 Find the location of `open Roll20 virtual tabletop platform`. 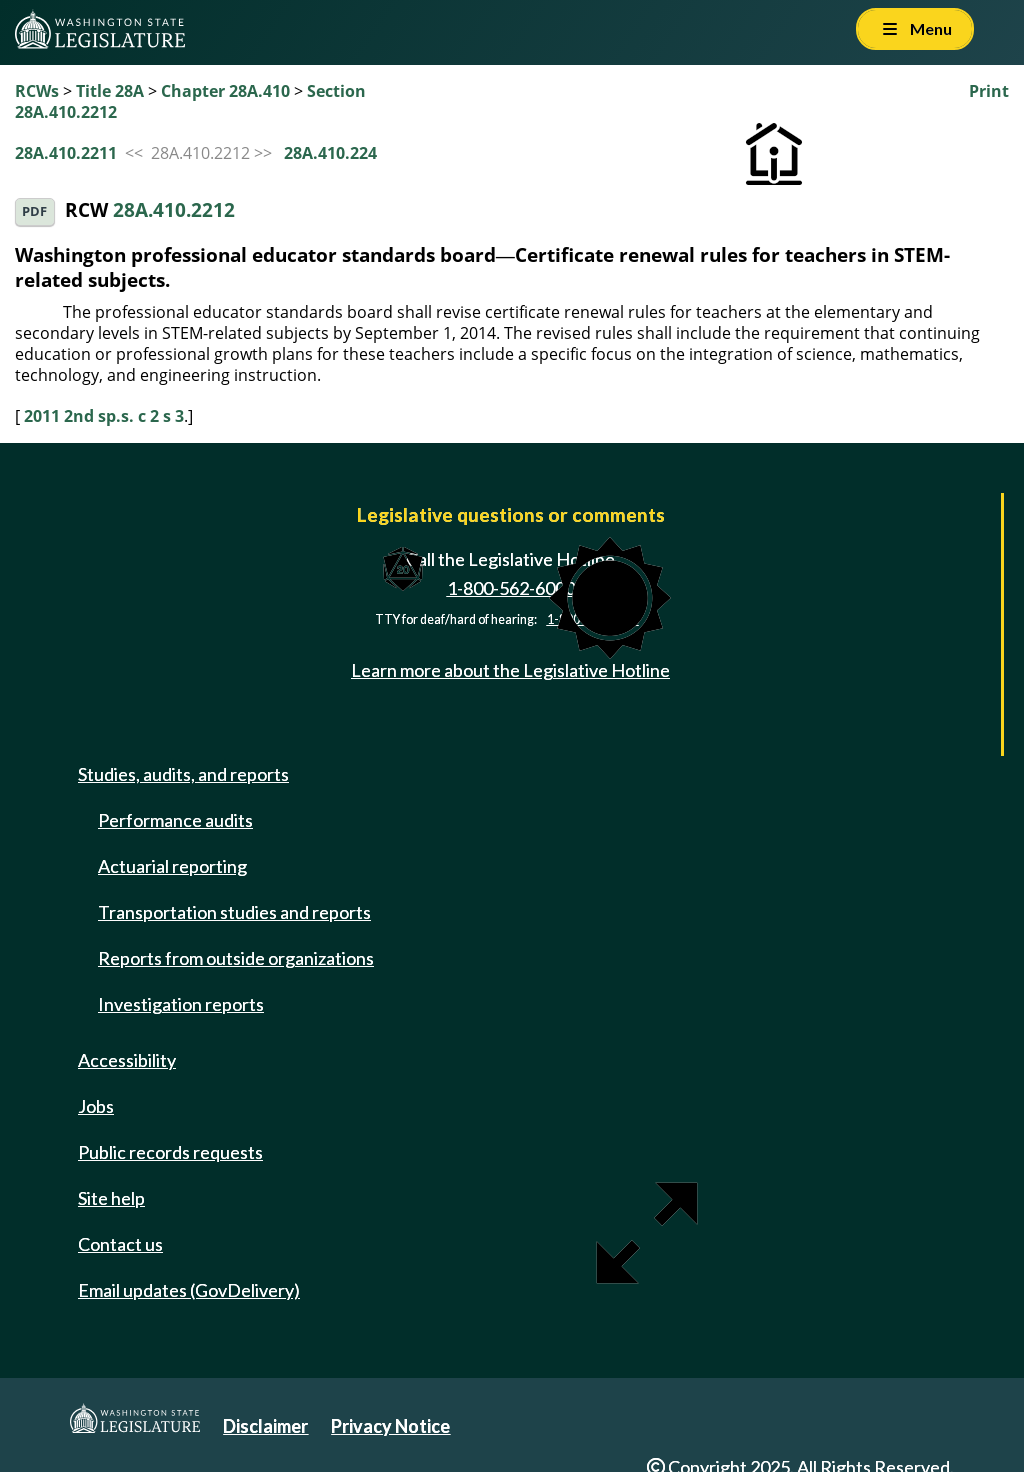

open Roll20 virtual tabletop platform is located at coordinates (403, 569).